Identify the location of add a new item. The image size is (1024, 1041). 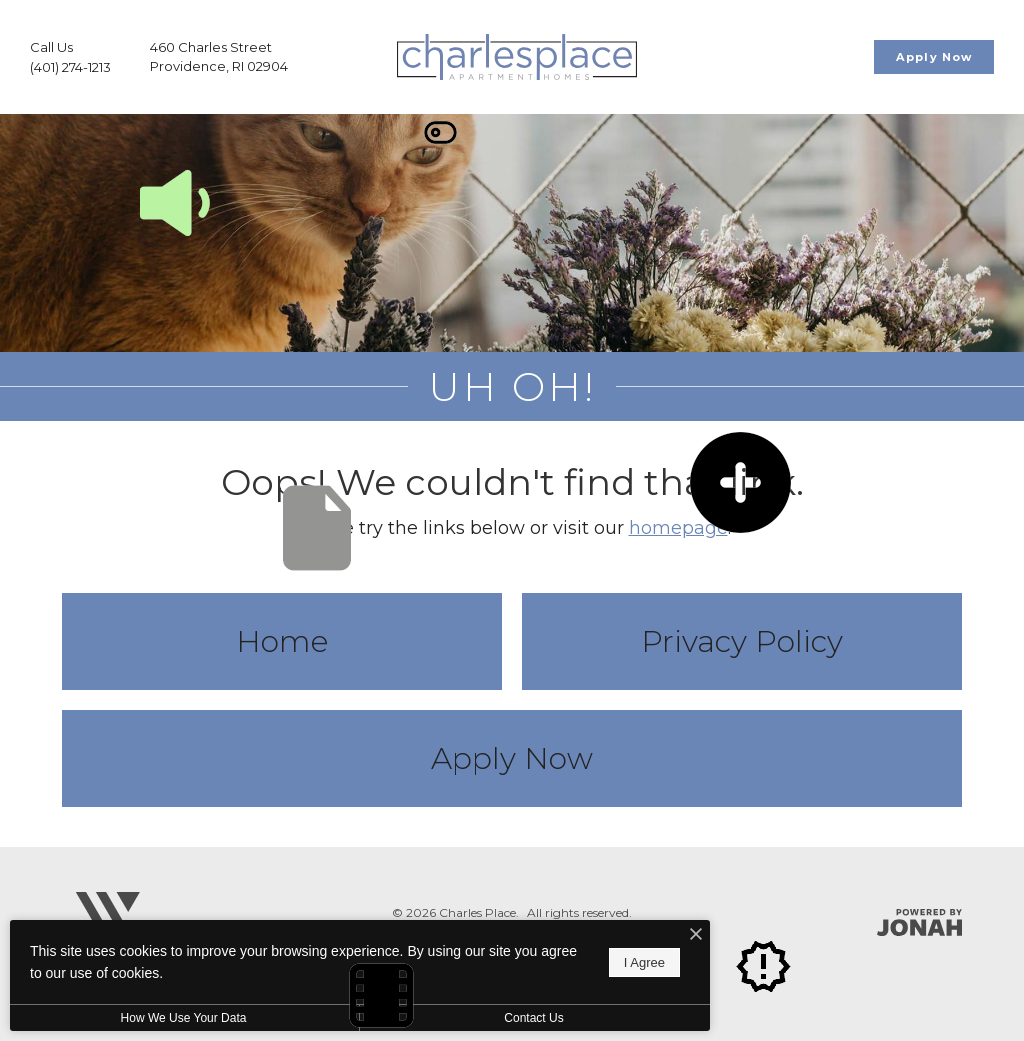
(740, 482).